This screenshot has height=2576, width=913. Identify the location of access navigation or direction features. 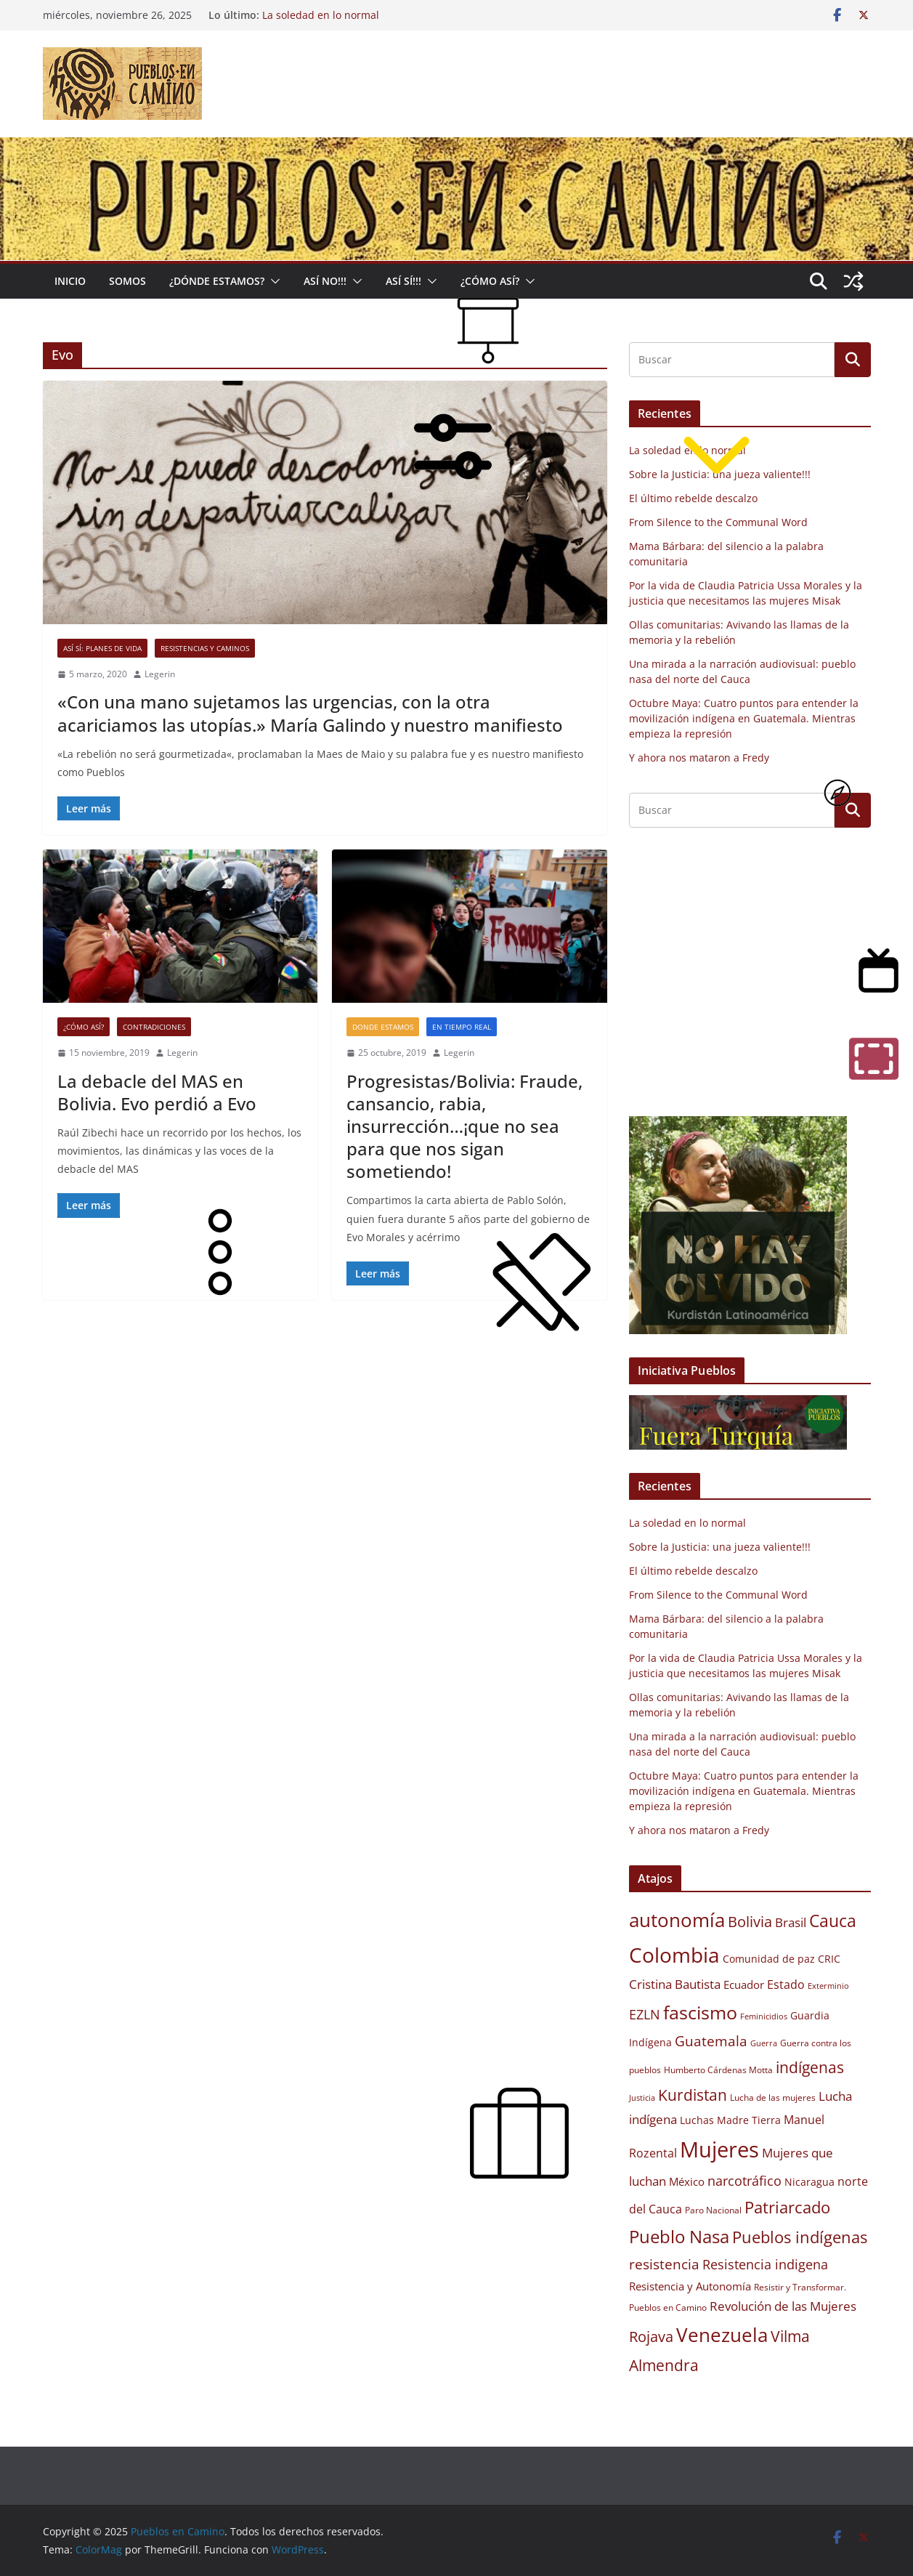
(837, 793).